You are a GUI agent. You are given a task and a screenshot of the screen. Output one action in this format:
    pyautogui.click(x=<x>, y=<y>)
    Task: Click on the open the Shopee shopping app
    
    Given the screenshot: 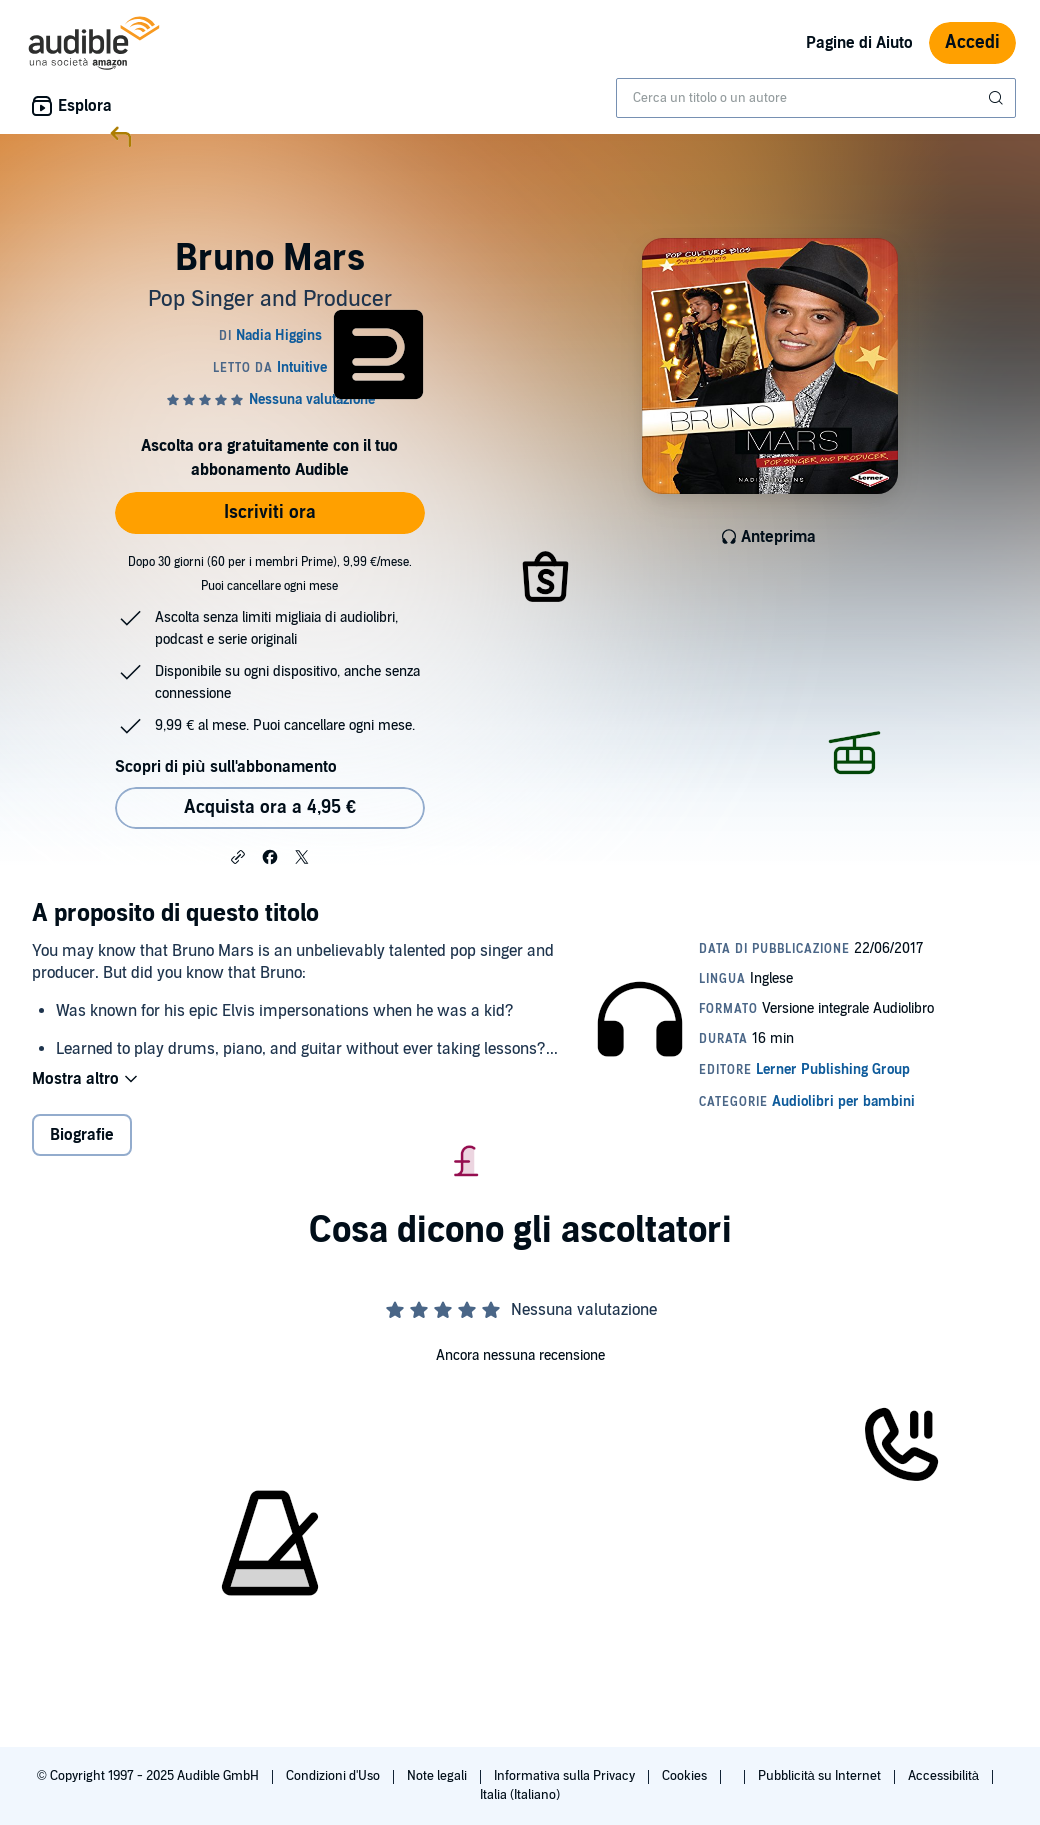 What is the action you would take?
    pyautogui.click(x=545, y=576)
    